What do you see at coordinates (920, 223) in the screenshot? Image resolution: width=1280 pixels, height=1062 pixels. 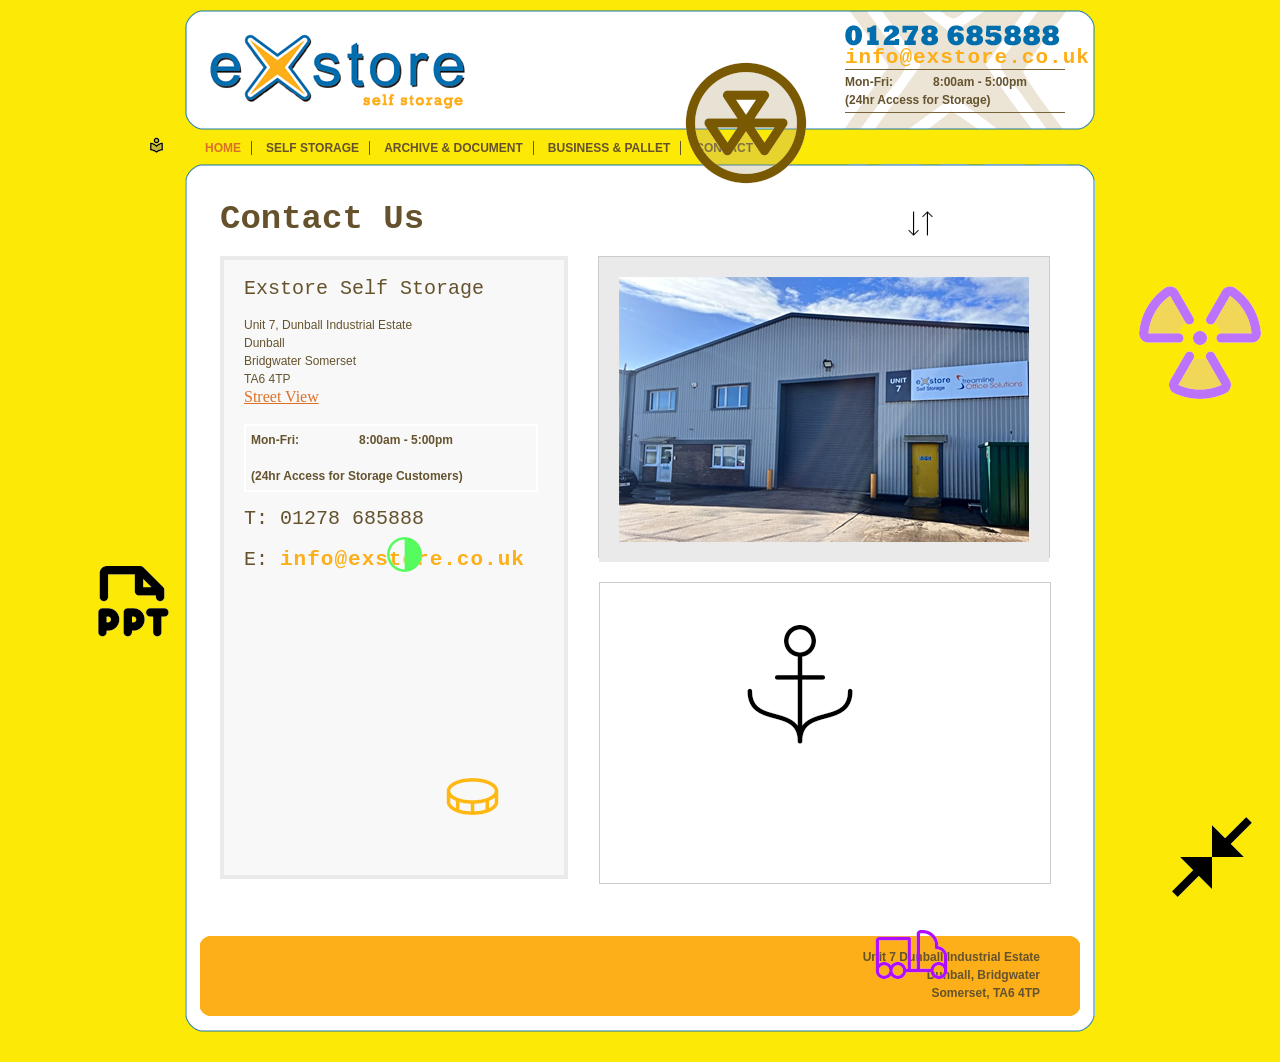 I see `sort items in ascending or descending order` at bounding box center [920, 223].